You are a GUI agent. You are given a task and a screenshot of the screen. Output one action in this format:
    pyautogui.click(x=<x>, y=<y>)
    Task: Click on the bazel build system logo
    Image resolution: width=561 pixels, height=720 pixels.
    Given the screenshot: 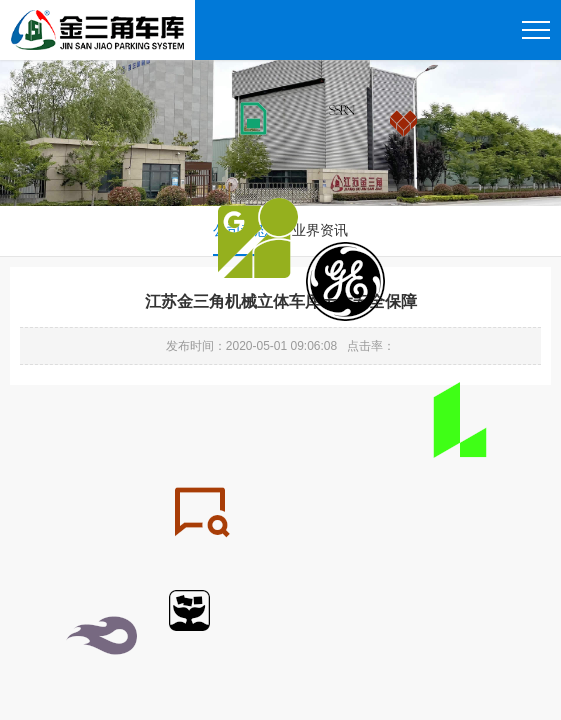 What is the action you would take?
    pyautogui.click(x=403, y=123)
    